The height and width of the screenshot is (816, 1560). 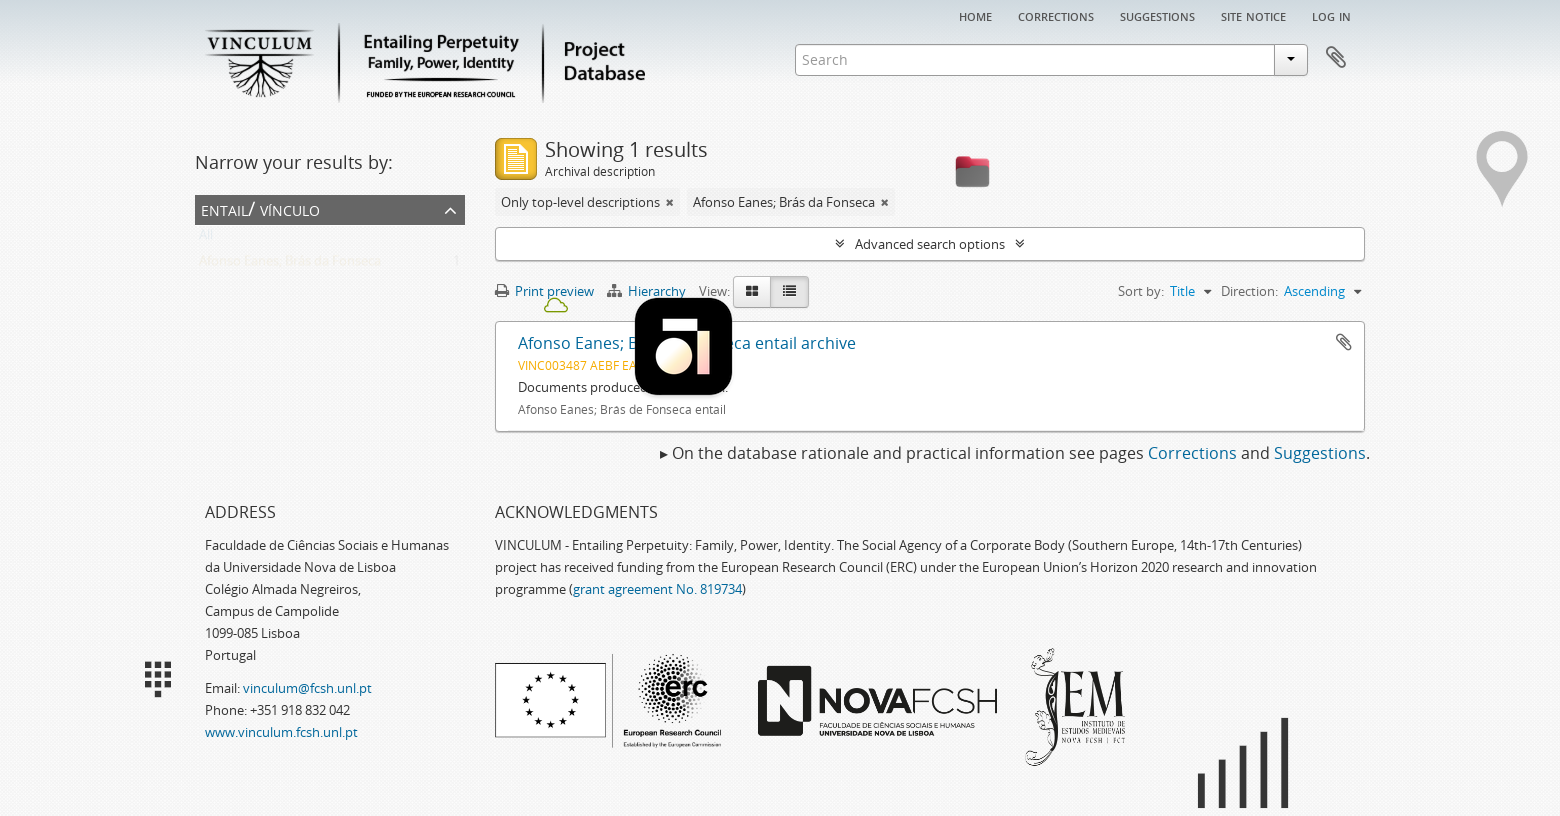 What do you see at coordinates (683, 346) in the screenshot?
I see `open anytype app` at bounding box center [683, 346].